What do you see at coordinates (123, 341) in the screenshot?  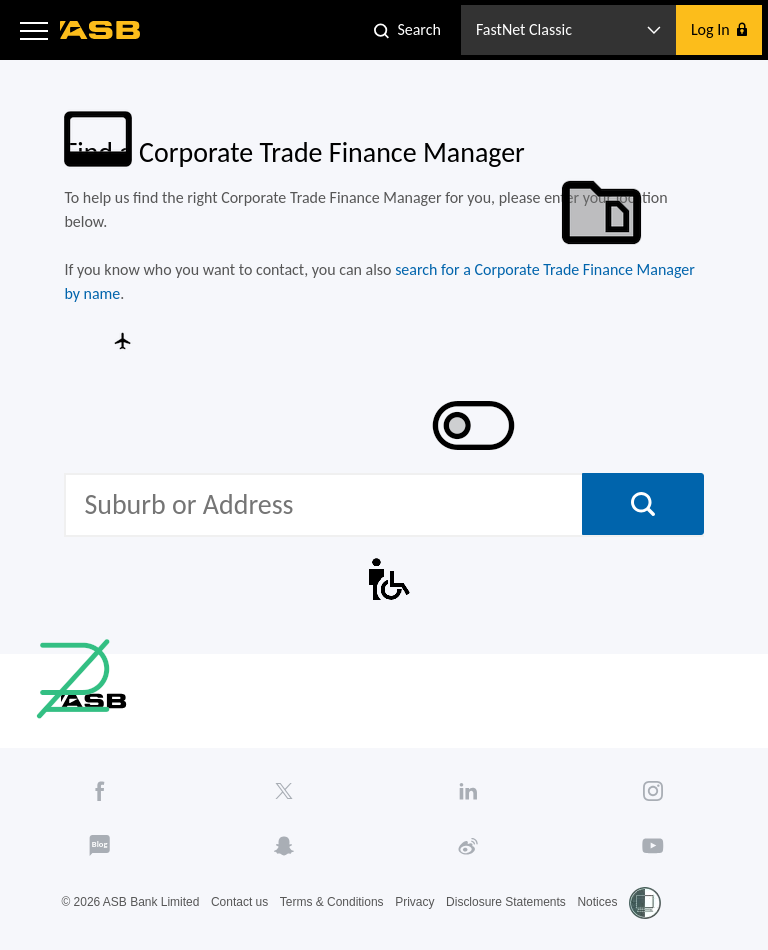 I see `access flight booking or travel options` at bounding box center [123, 341].